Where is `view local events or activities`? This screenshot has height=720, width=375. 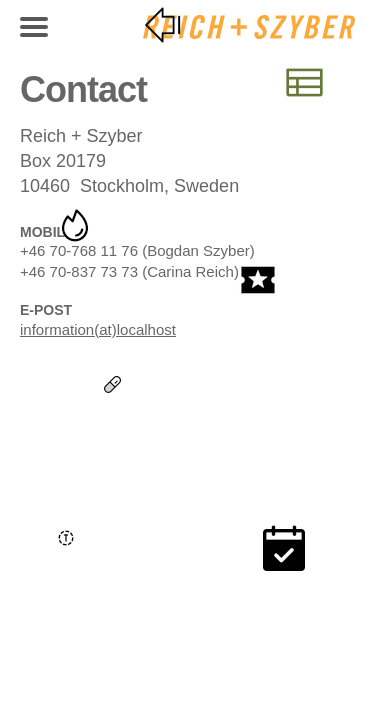
view local events or activities is located at coordinates (258, 280).